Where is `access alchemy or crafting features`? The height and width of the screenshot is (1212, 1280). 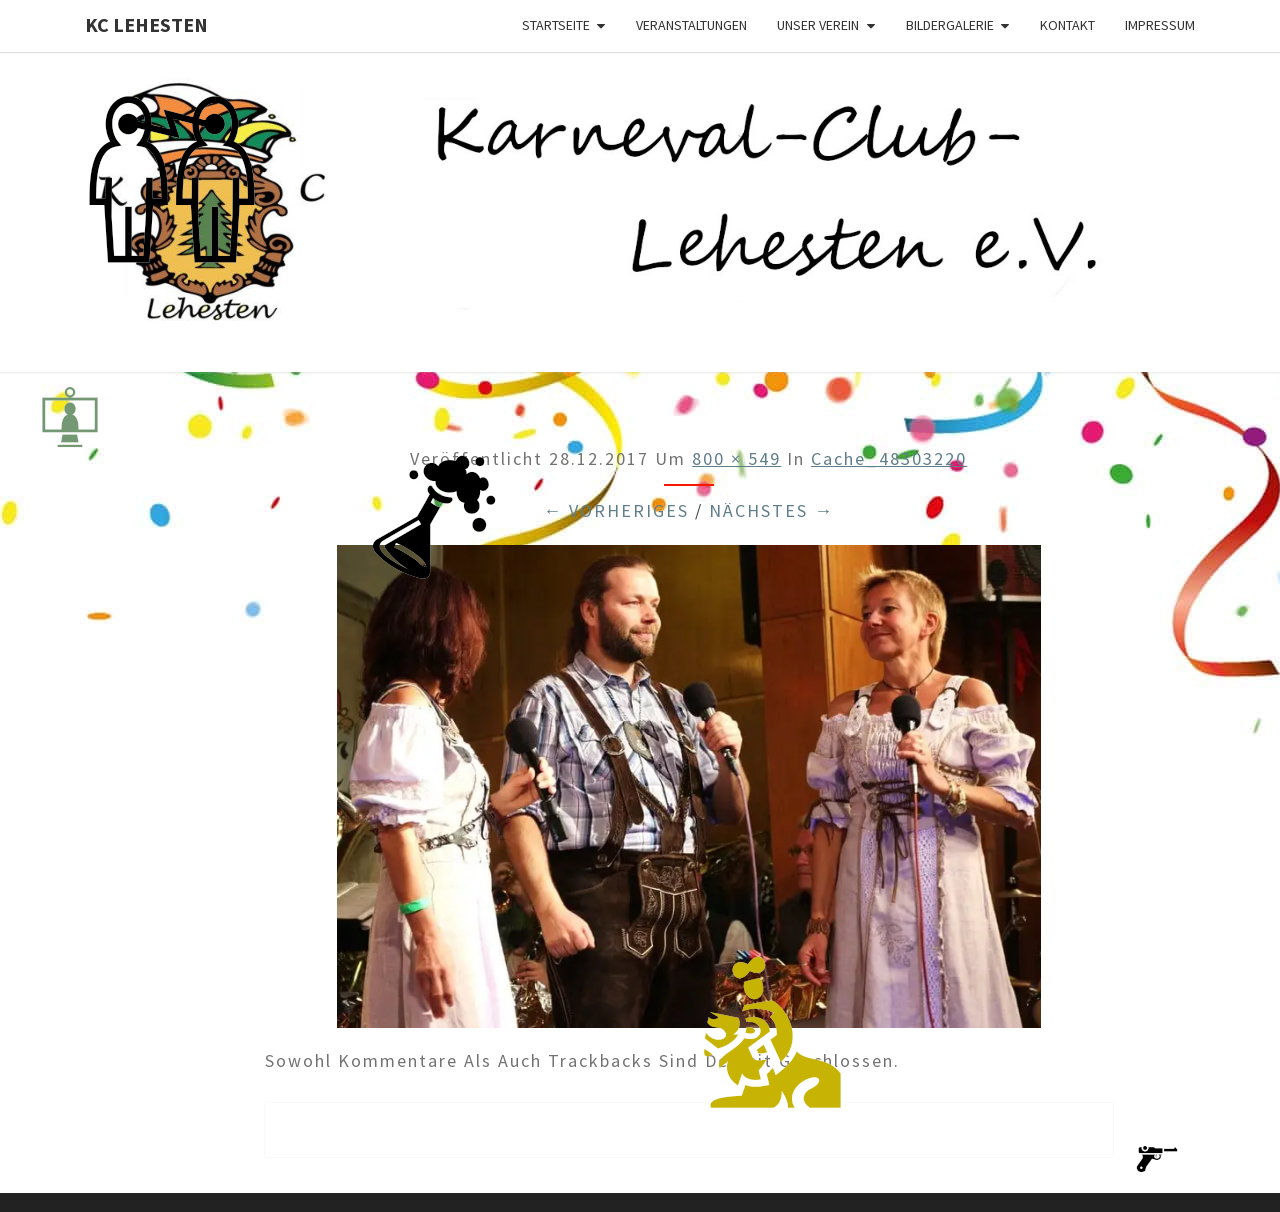 access alchemy or crafting features is located at coordinates (434, 517).